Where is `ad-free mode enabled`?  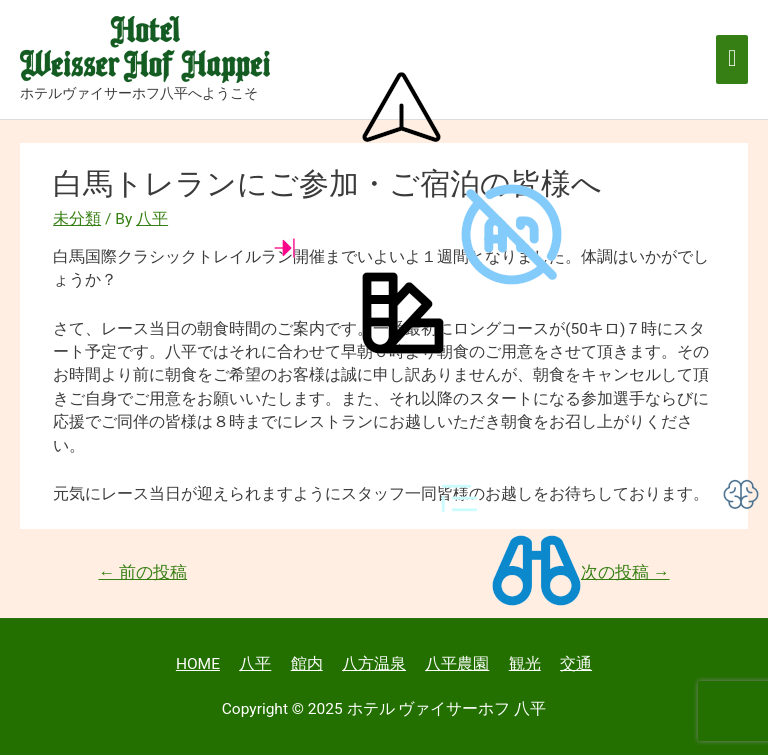
ad-free mode enabled is located at coordinates (511, 234).